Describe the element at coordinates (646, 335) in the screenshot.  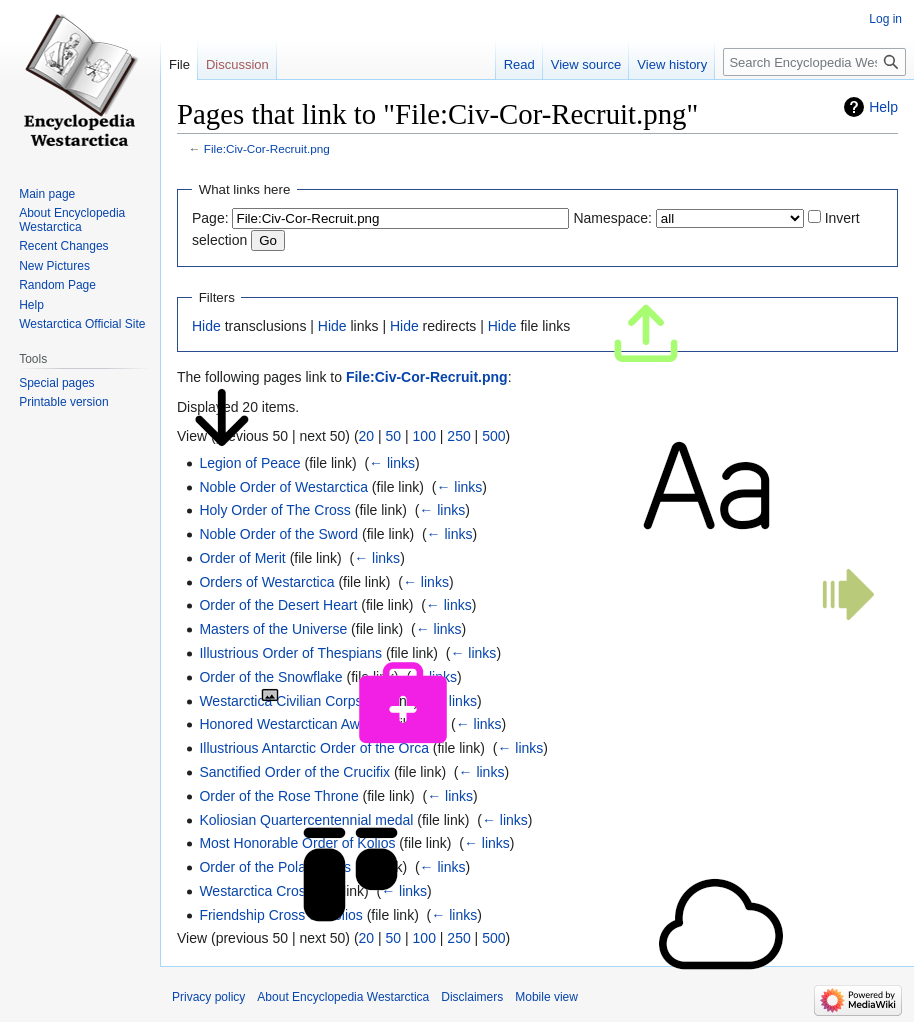
I see `upload a file or document` at that location.